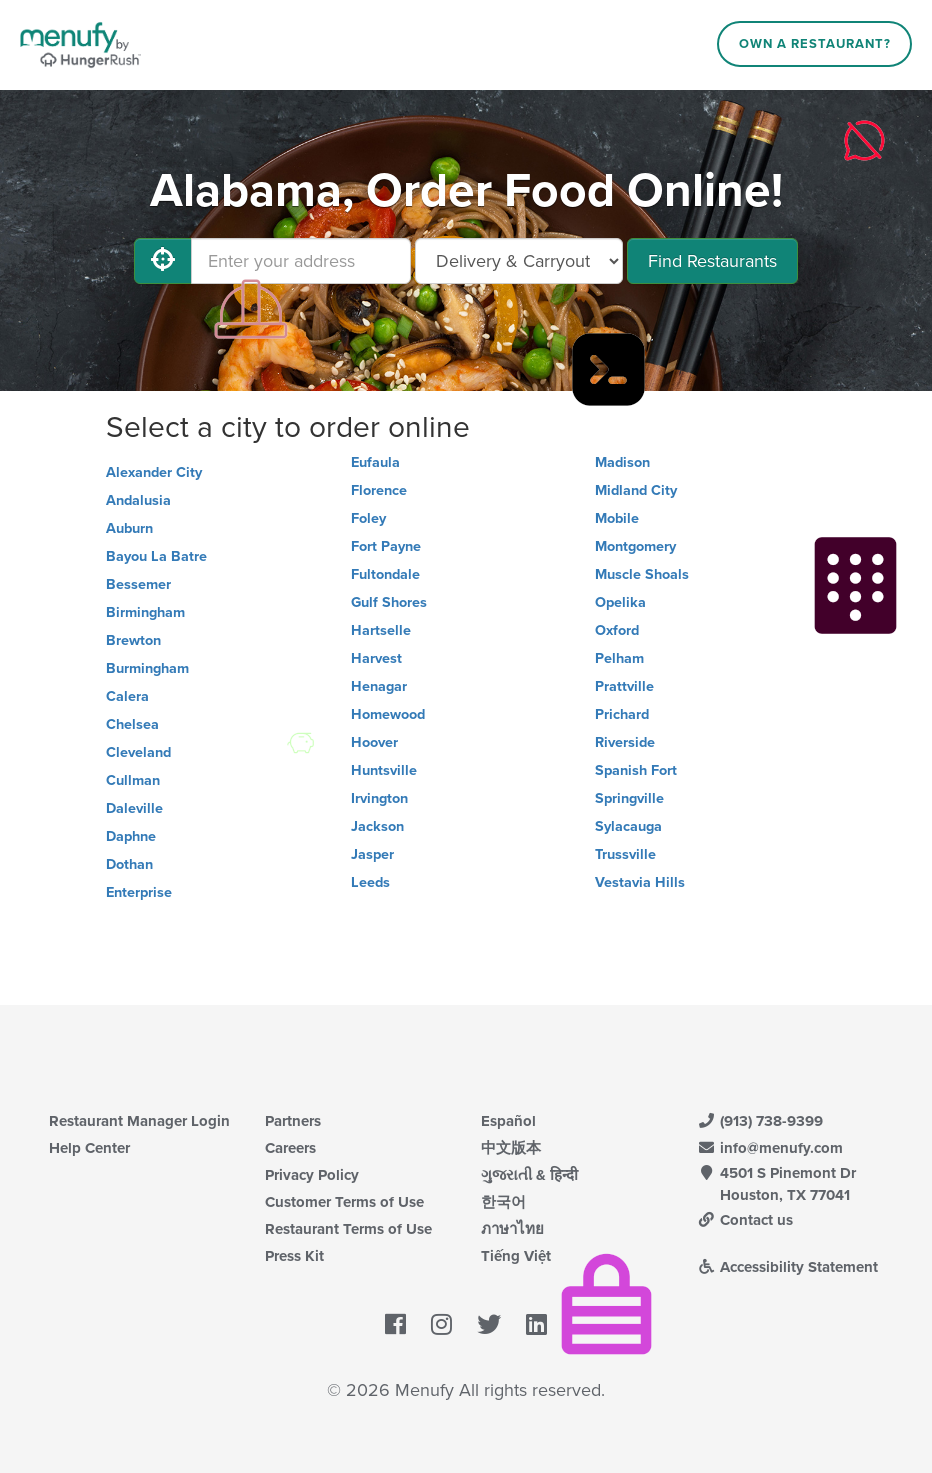  Describe the element at coordinates (864, 140) in the screenshot. I see `mute or disable chat notifications` at that location.